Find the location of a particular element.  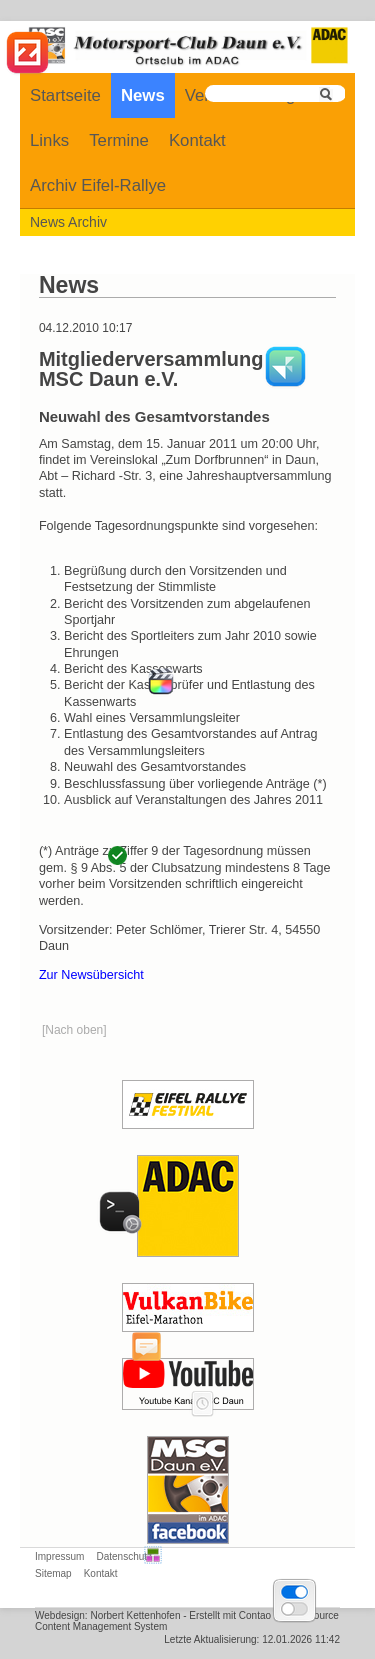

open instant messaging app is located at coordinates (146, 1346).